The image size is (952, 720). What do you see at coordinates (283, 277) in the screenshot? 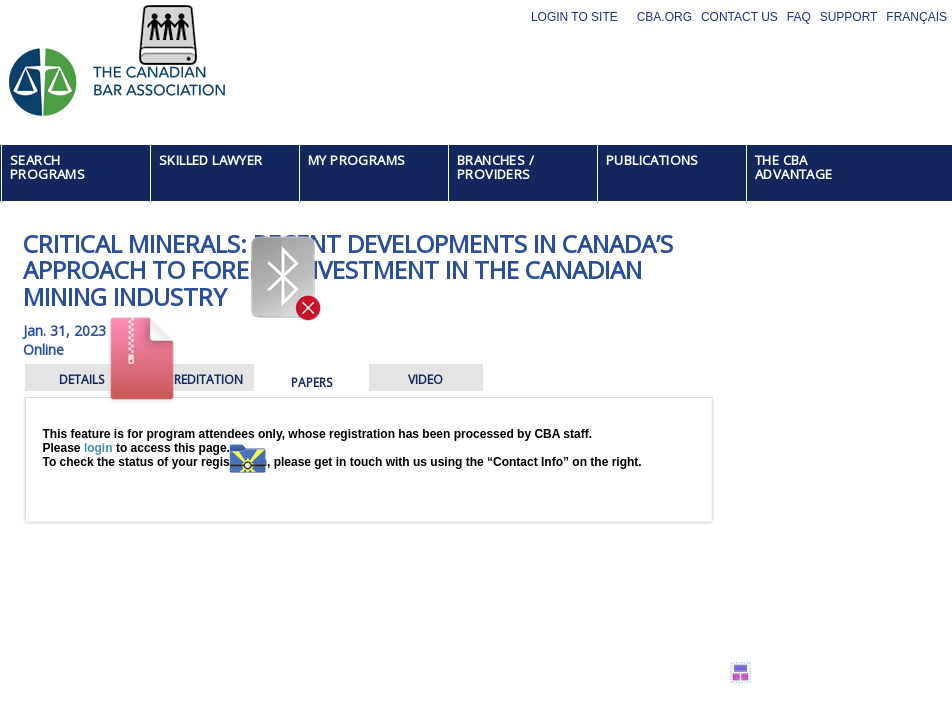
I see `bluetooth connectivity is disabled` at bounding box center [283, 277].